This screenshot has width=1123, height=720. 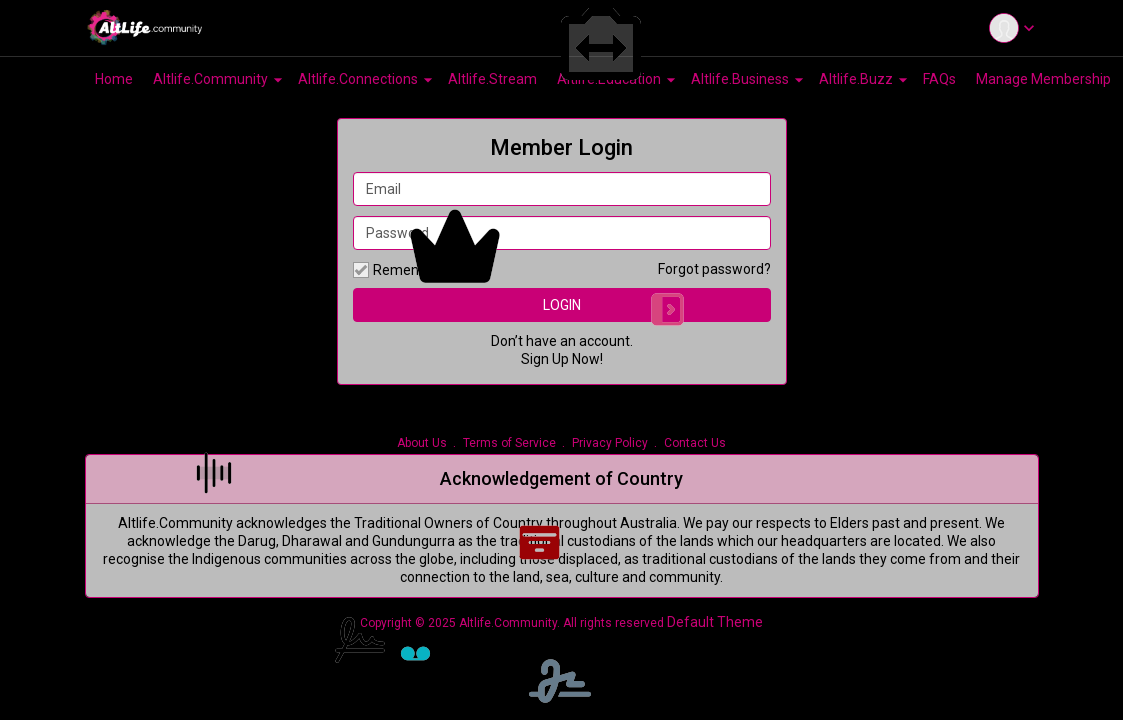 What do you see at coordinates (360, 640) in the screenshot?
I see `sign a document or form` at bounding box center [360, 640].